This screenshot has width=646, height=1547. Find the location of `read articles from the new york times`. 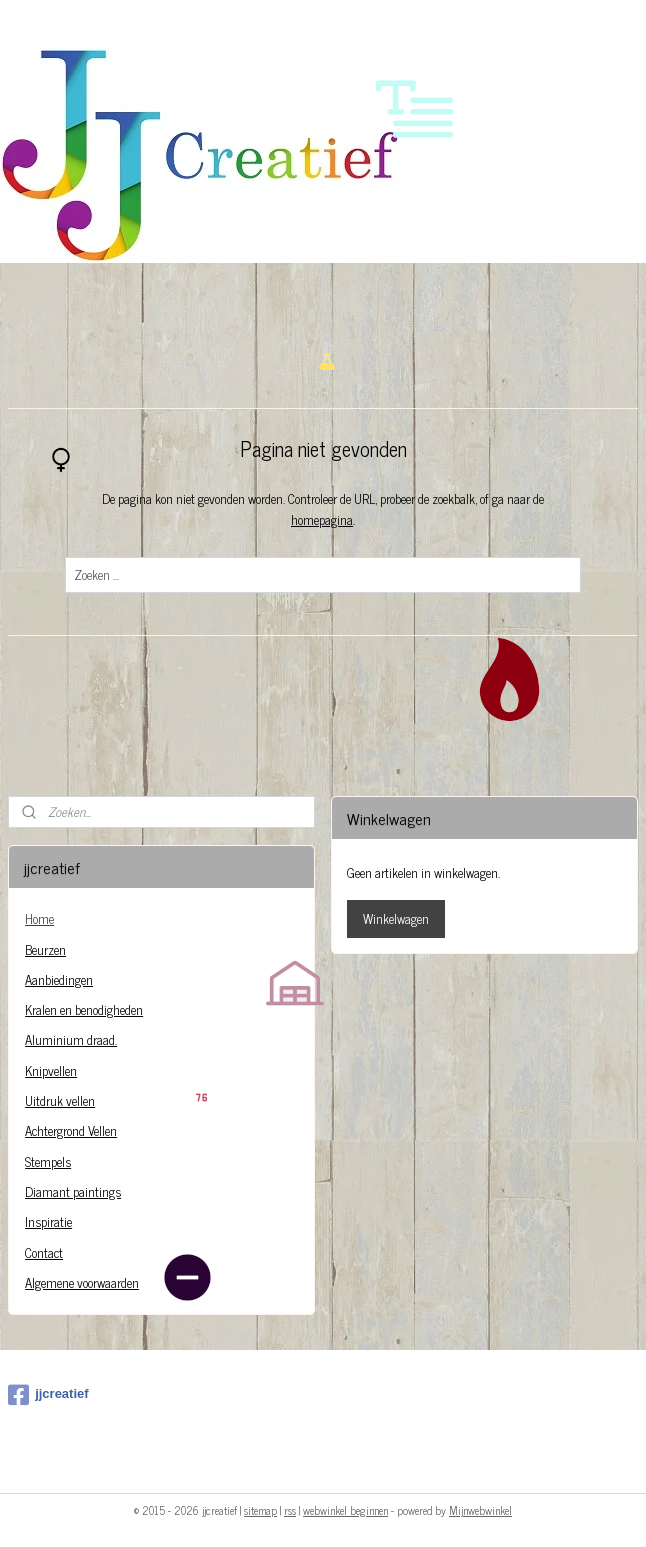

read articles from the new york times is located at coordinates (413, 109).